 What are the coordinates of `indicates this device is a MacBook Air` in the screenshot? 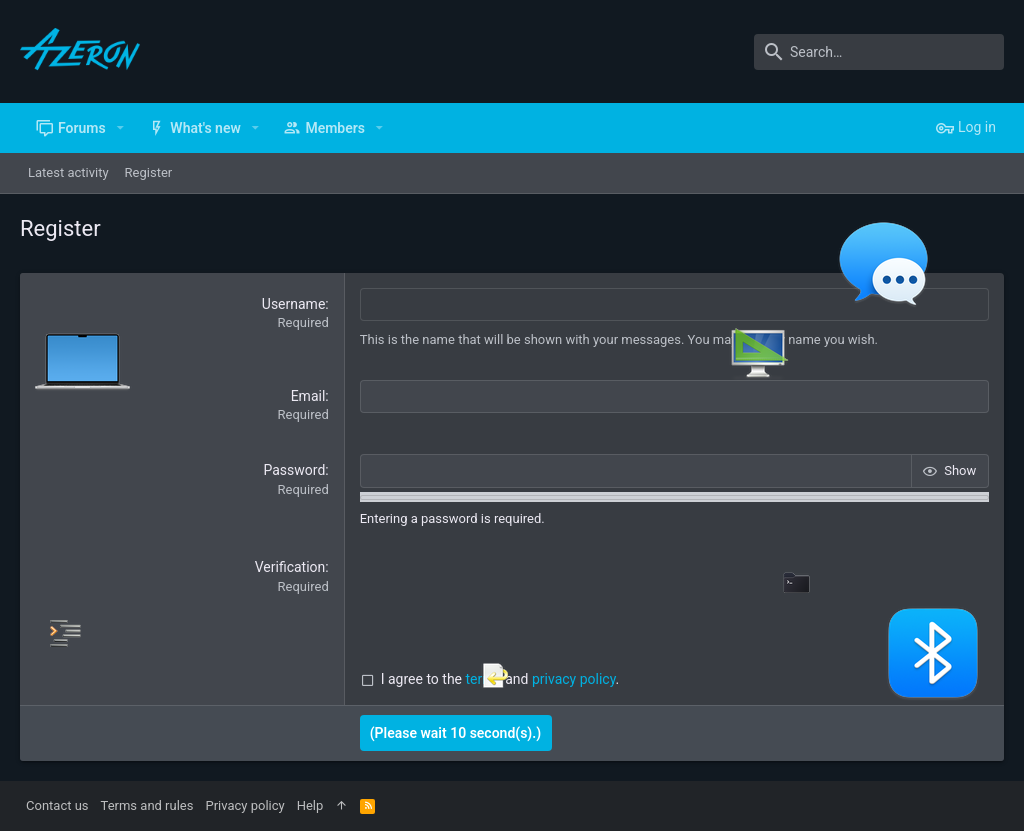 It's located at (82, 353).